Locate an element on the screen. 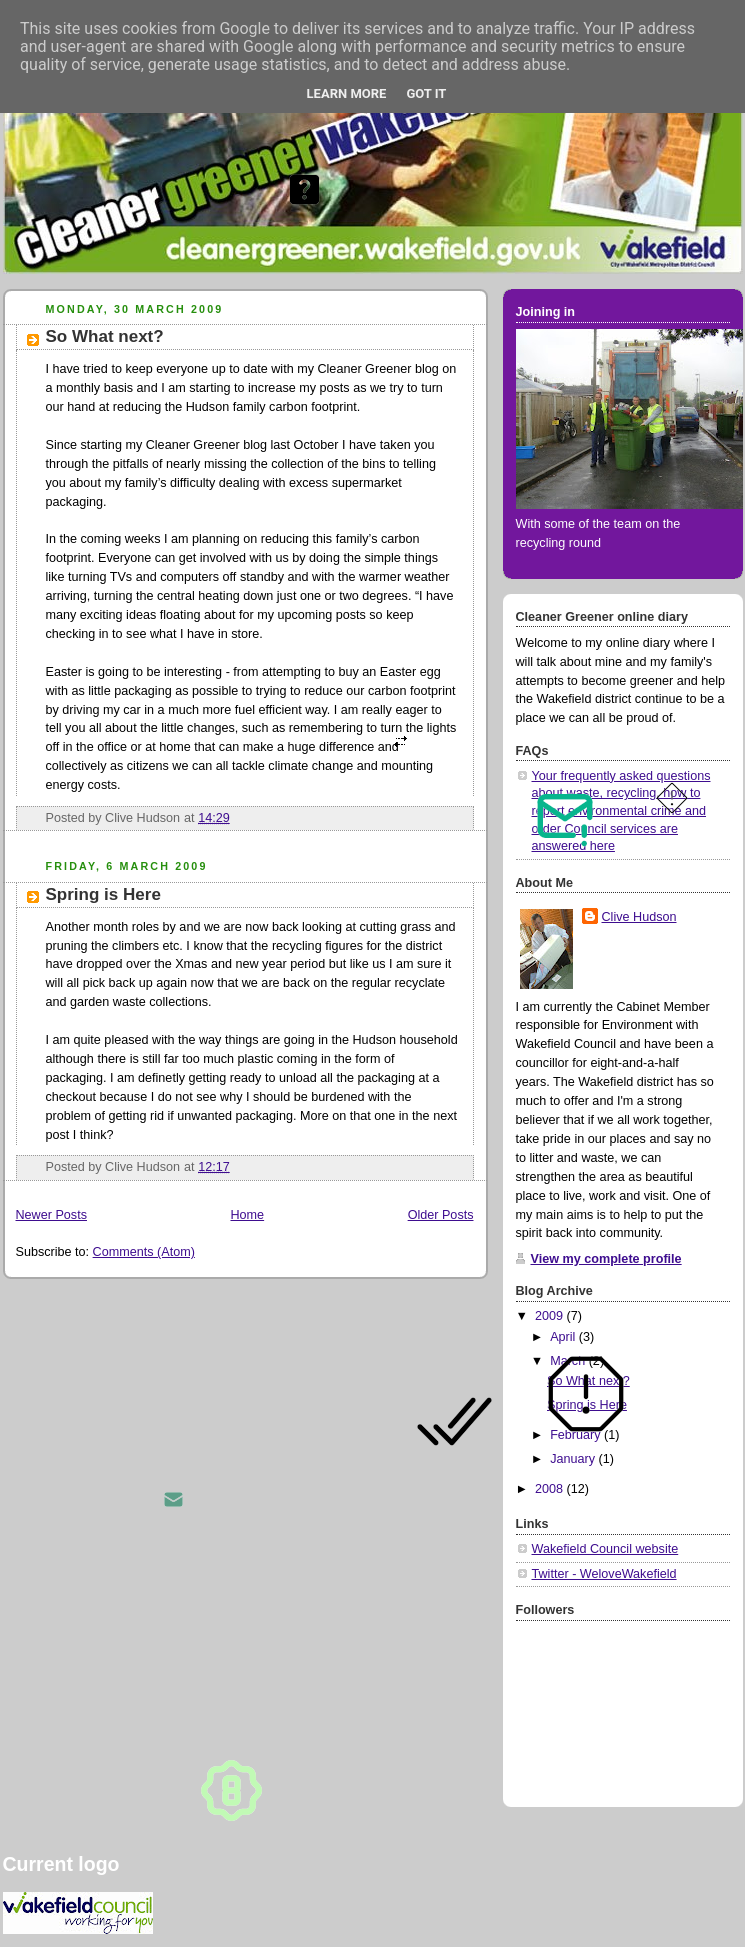 This screenshot has width=745, height=1947. view route with multiple stops is located at coordinates (400, 741).